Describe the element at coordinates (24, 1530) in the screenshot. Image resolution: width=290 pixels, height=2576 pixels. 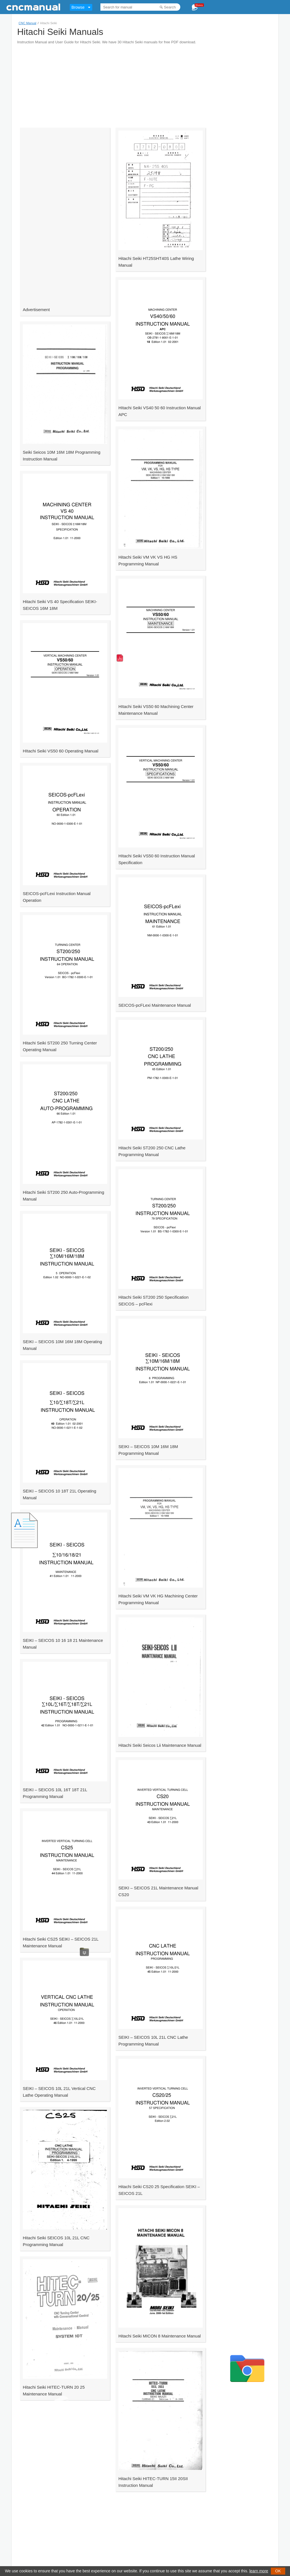
I see `open a text document or word processing file` at that location.